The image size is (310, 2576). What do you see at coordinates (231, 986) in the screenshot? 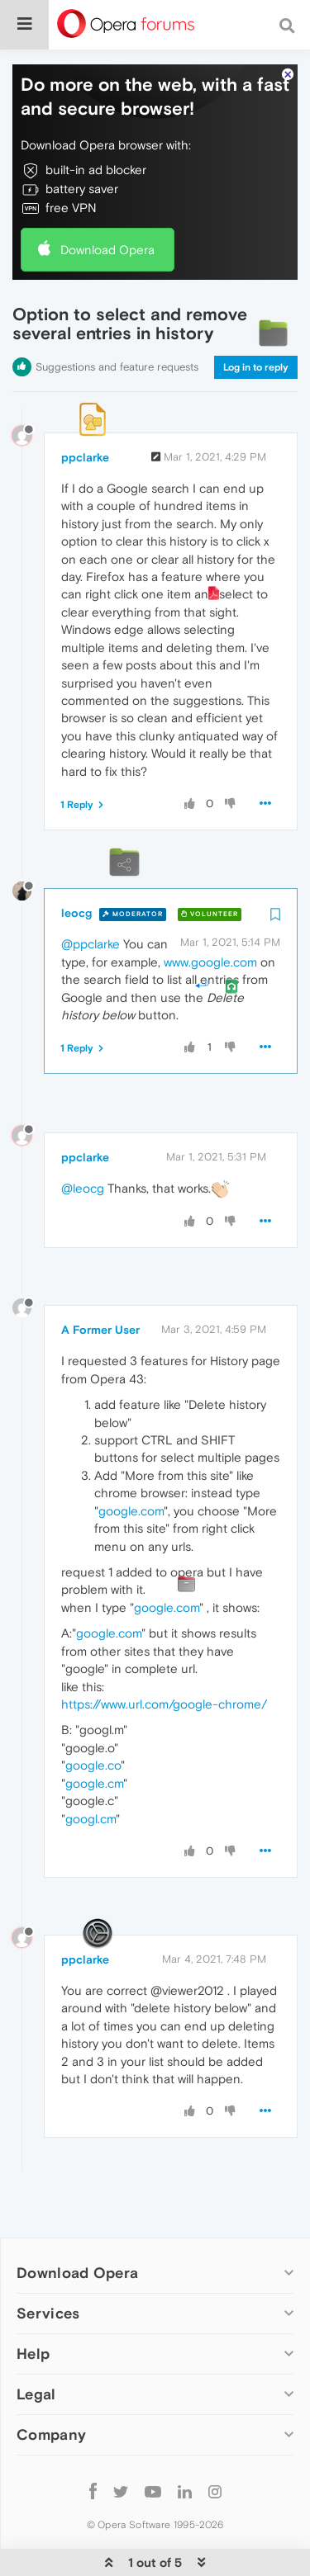
I see `an LMMS music project file` at bounding box center [231, 986].